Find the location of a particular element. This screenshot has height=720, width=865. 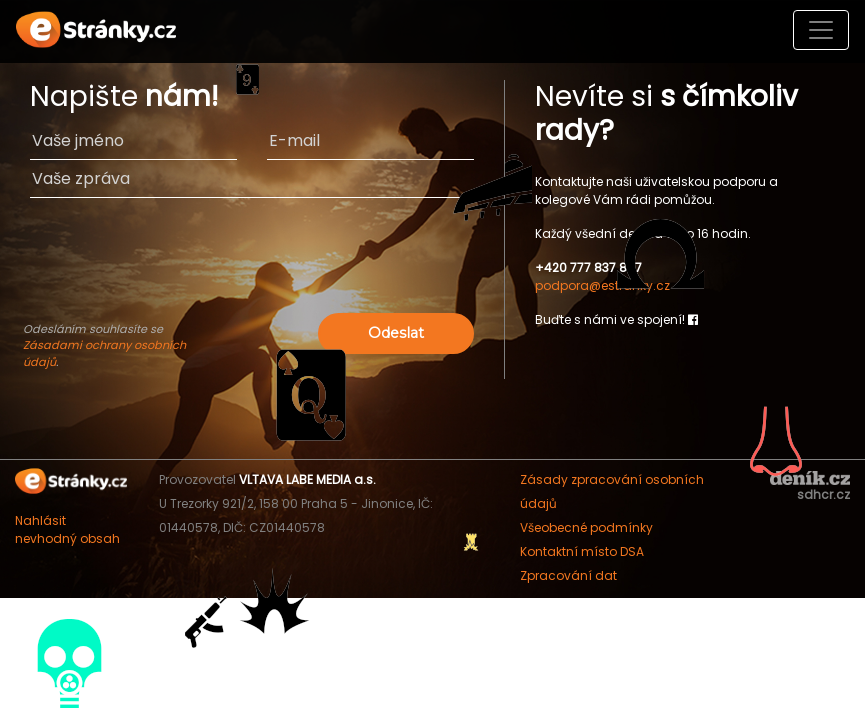

access nose or smell-related settings is located at coordinates (776, 440).